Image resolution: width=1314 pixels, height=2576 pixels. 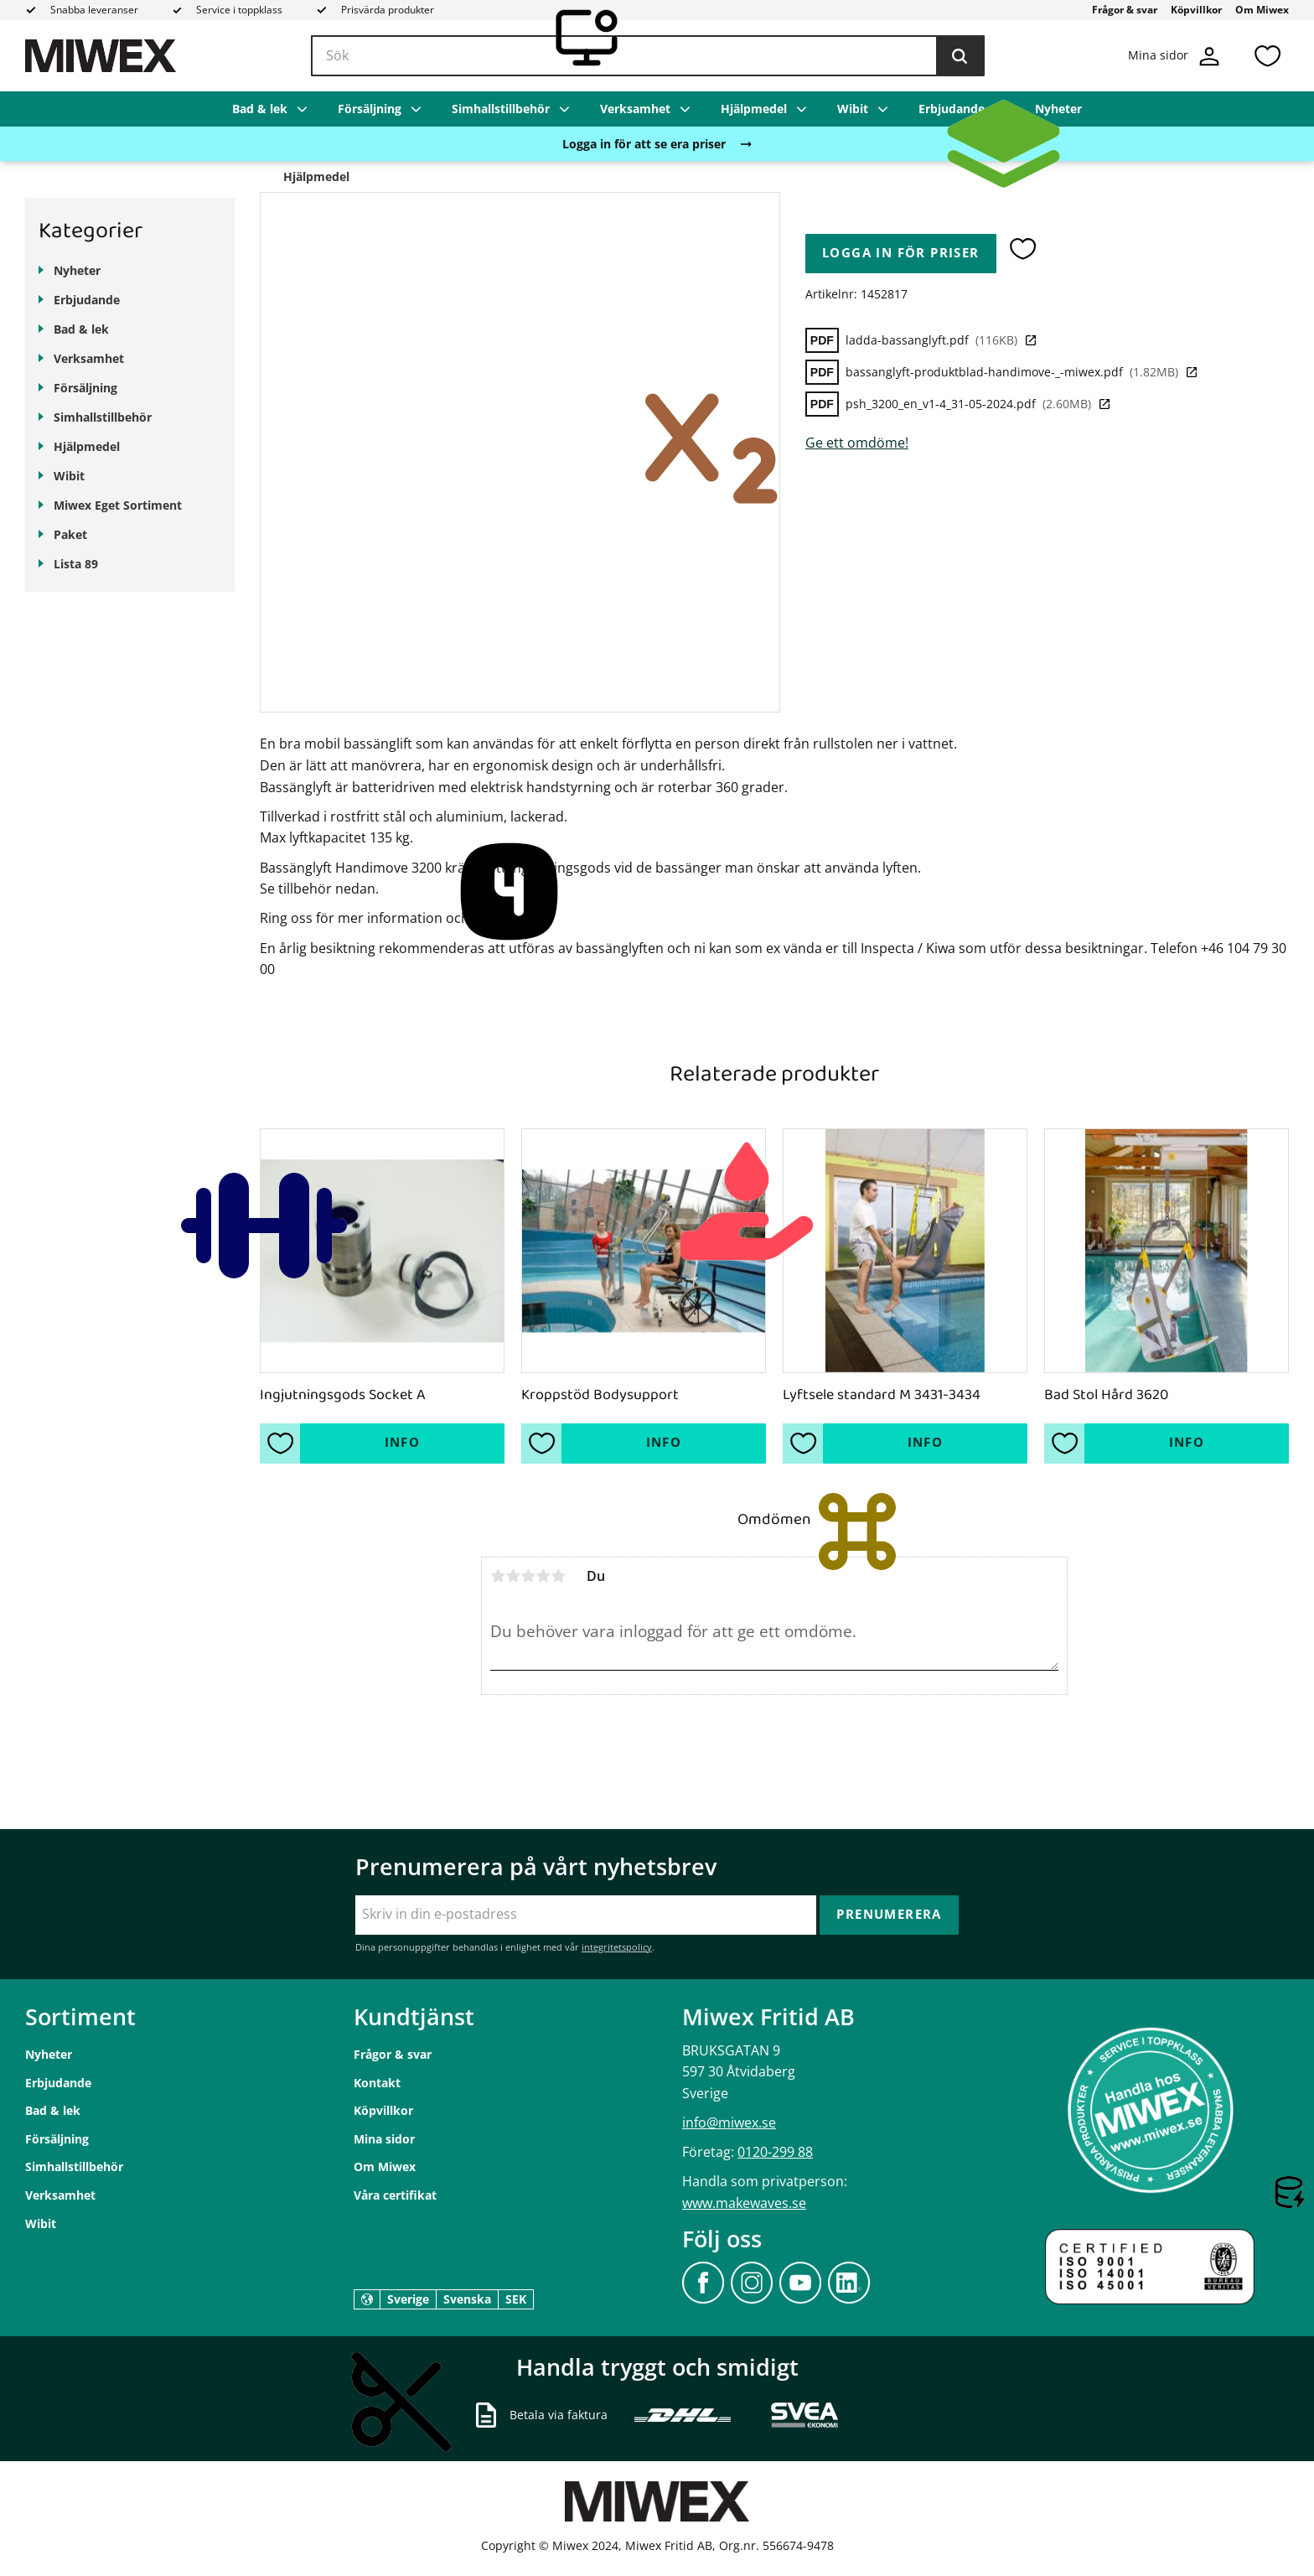 I want to click on format text as subscript, so click(x=704, y=438).